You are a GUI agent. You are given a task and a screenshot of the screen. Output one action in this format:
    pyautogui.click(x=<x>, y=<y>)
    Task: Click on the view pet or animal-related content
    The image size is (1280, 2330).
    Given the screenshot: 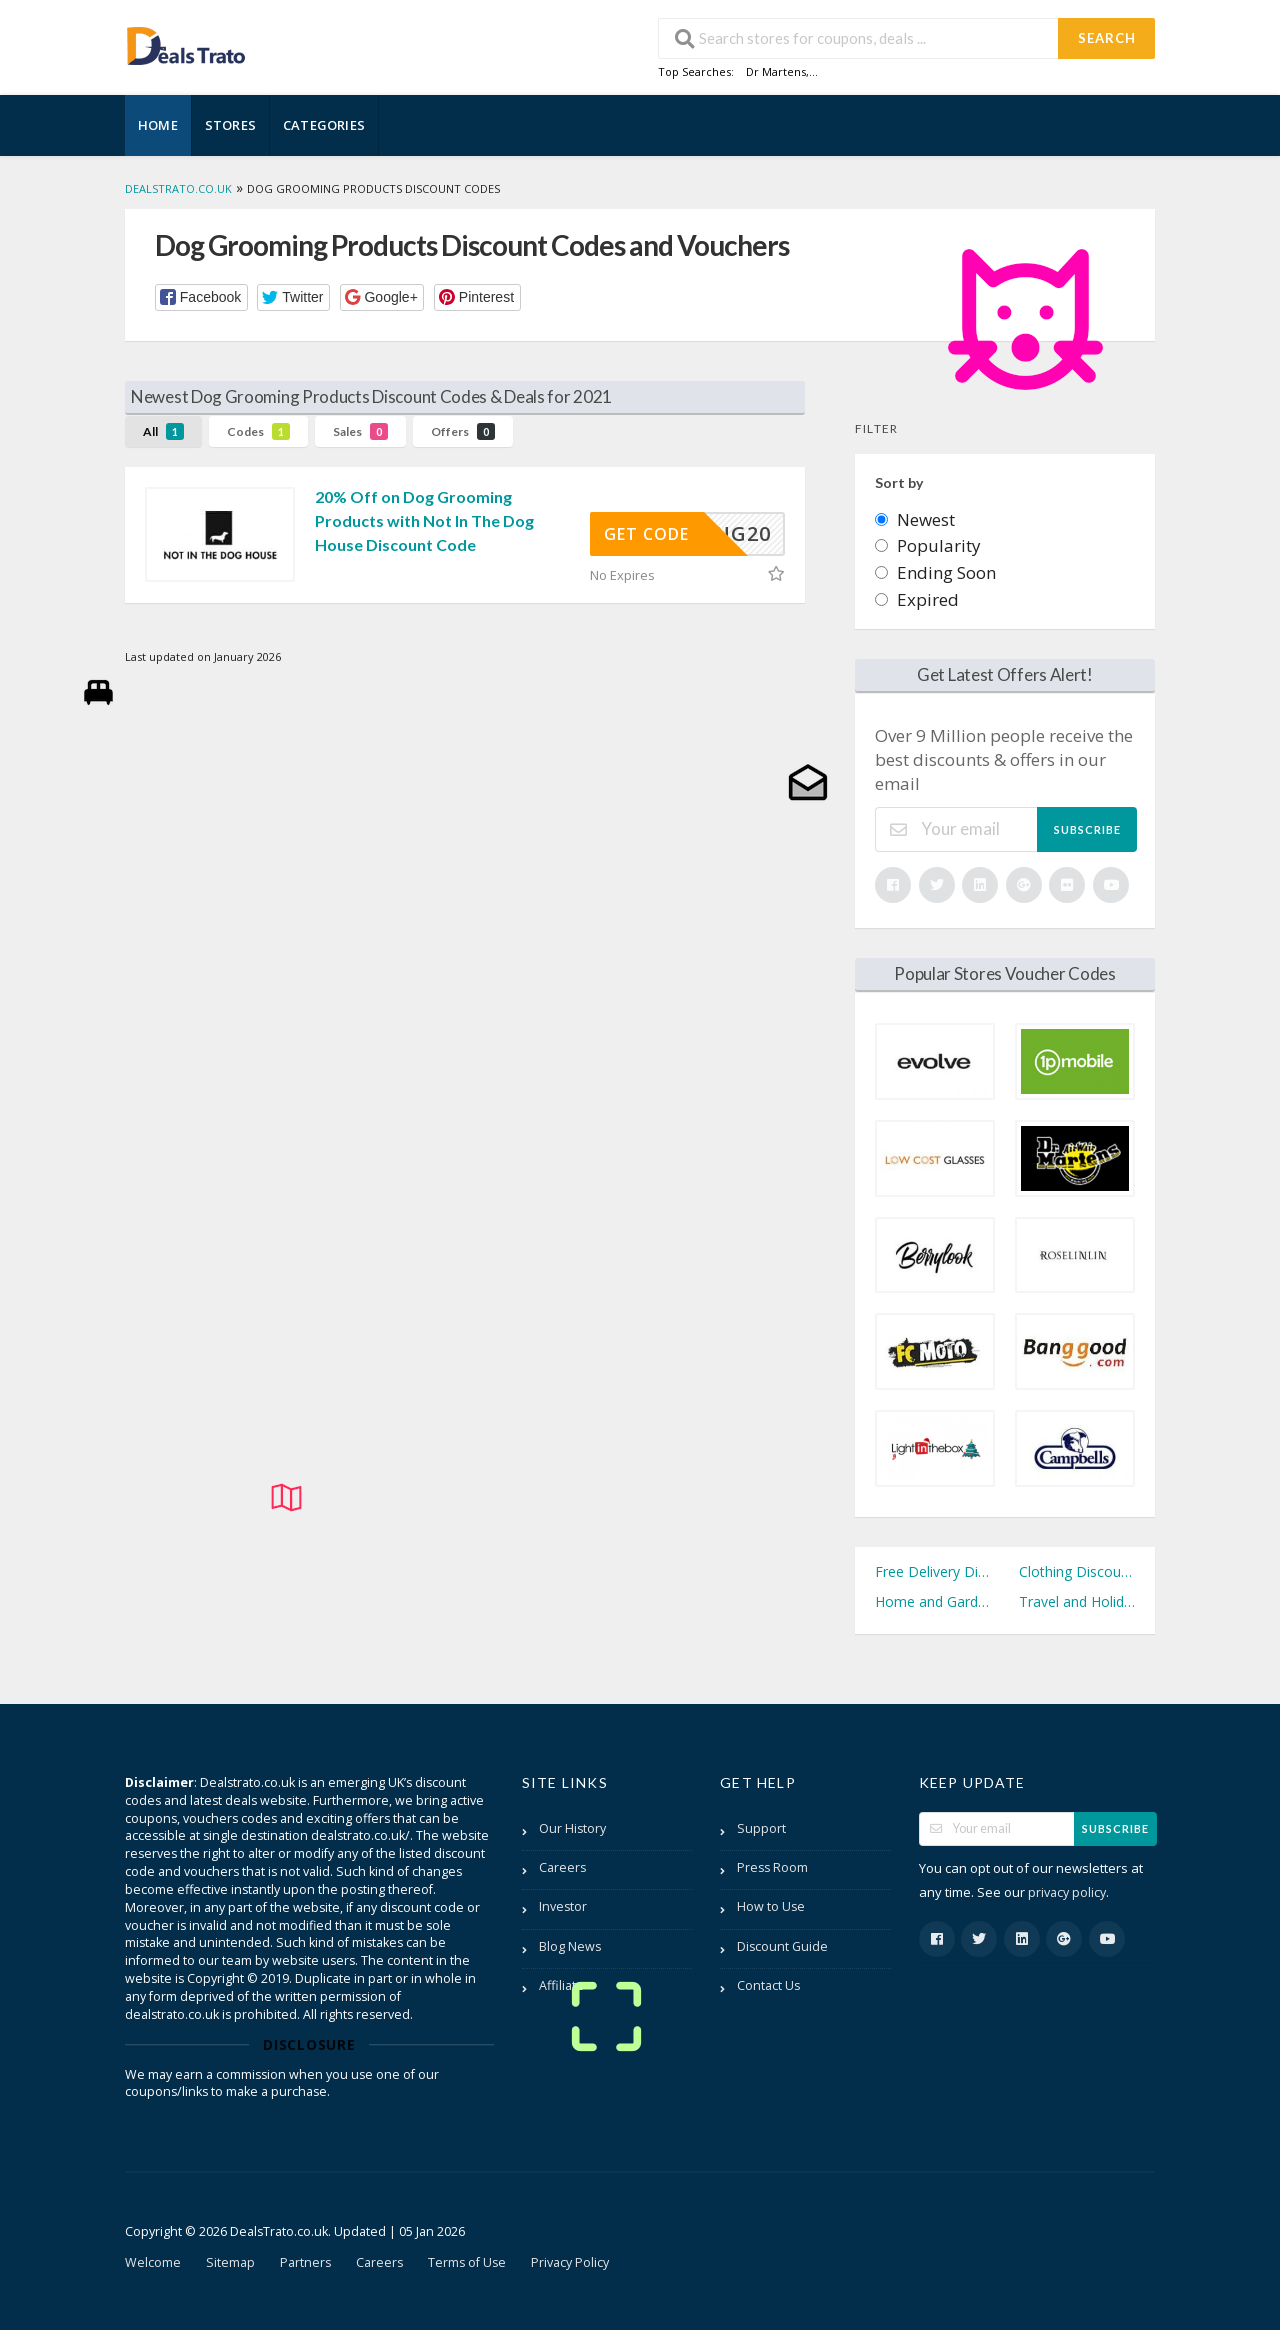 What is the action you would take?
    pyautogui.click(x=1025, y=319)
    